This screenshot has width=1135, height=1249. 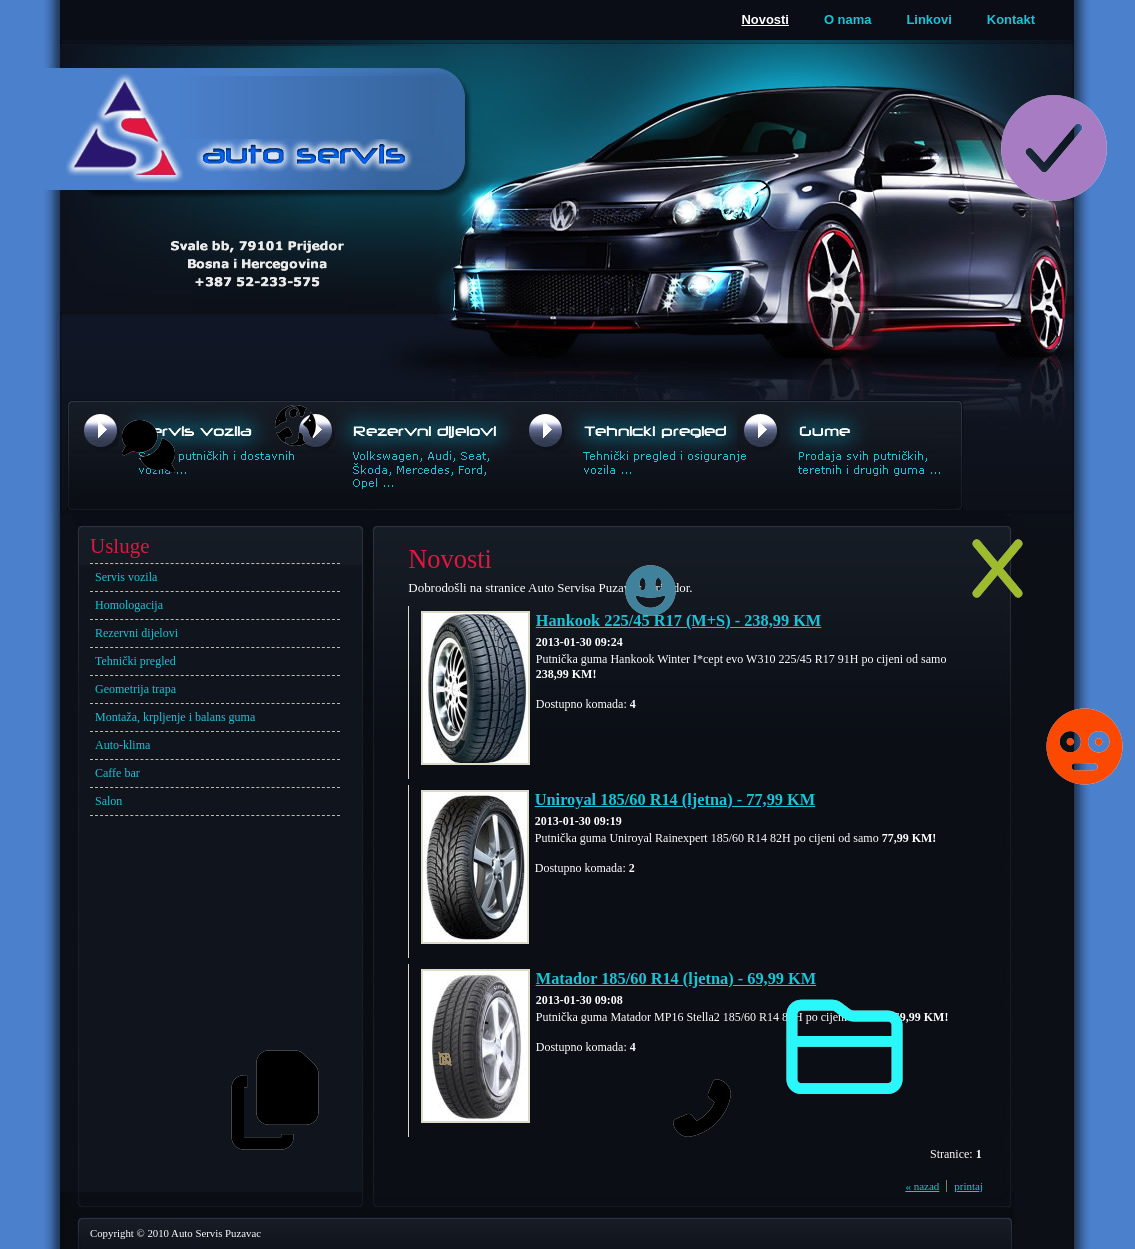 What do you see at coordinates (1084, 746) in the screenshot?
I see `flushed or surprised reaction emoji` at bounding box center [1084, 746].